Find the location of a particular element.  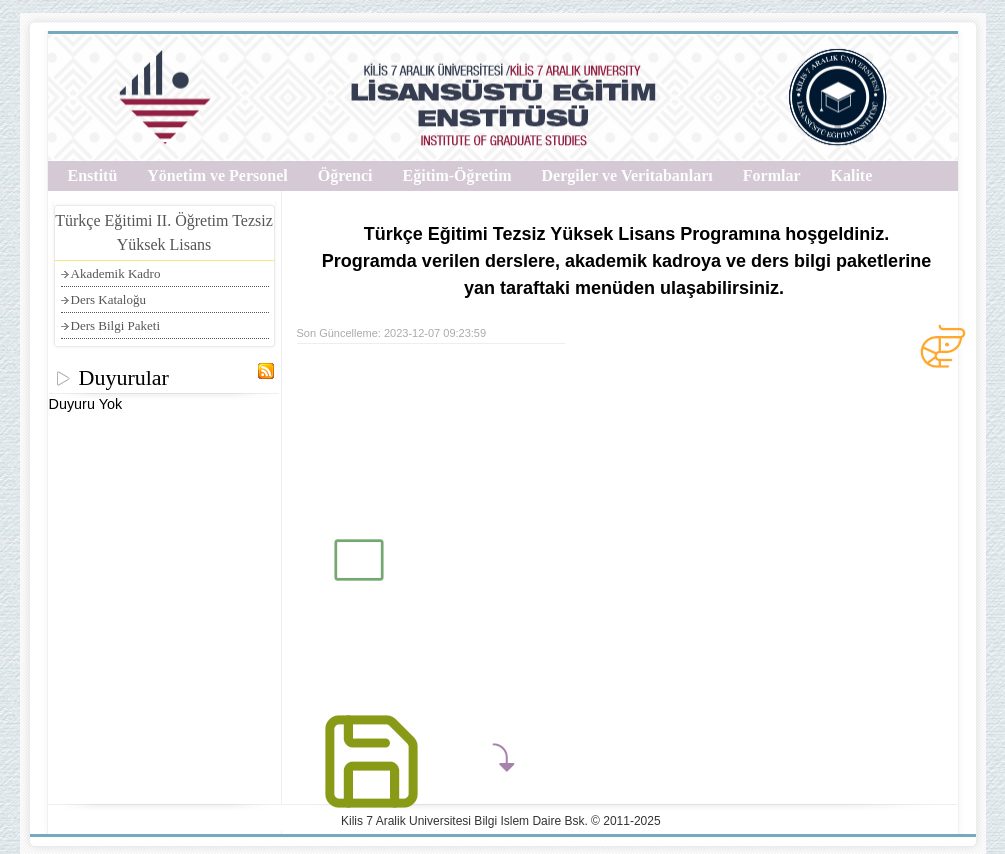

save current file or document is located at coordinates (371, 761).